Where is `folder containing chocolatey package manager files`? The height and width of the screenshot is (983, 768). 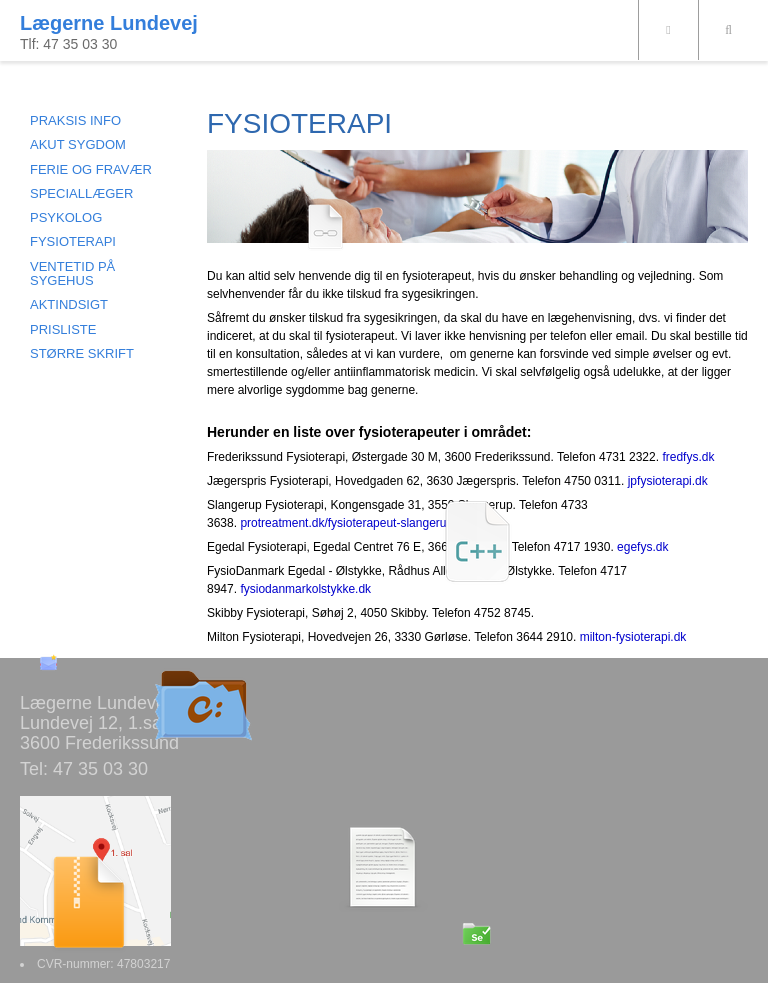 folder containing chocolatey package manager files is located at coordinates (203, 706).